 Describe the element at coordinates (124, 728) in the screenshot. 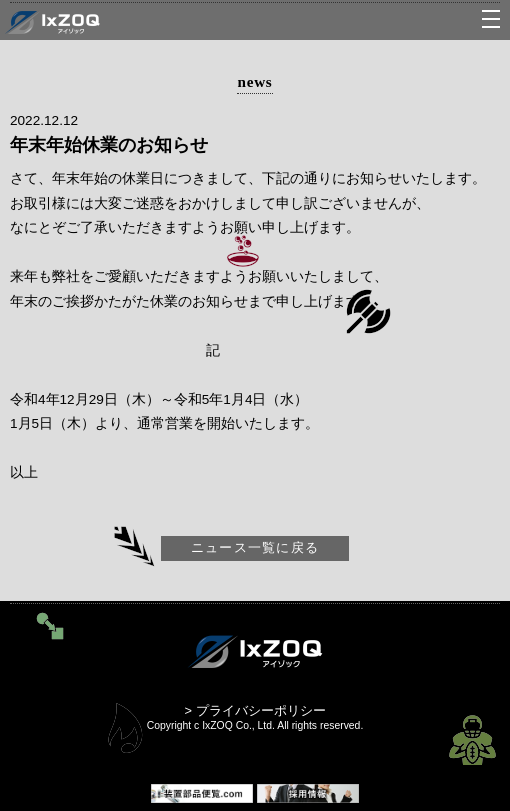

I see `toggle light or illumination in-game` at that location.